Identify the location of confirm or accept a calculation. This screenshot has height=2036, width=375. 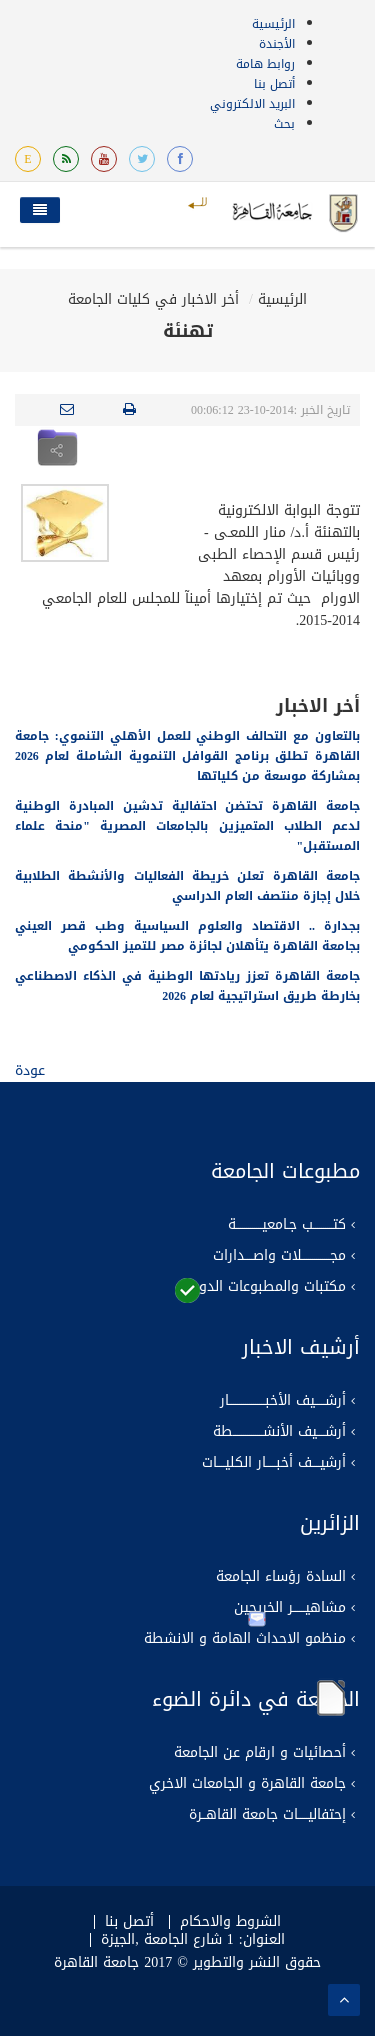
(187, 1290).